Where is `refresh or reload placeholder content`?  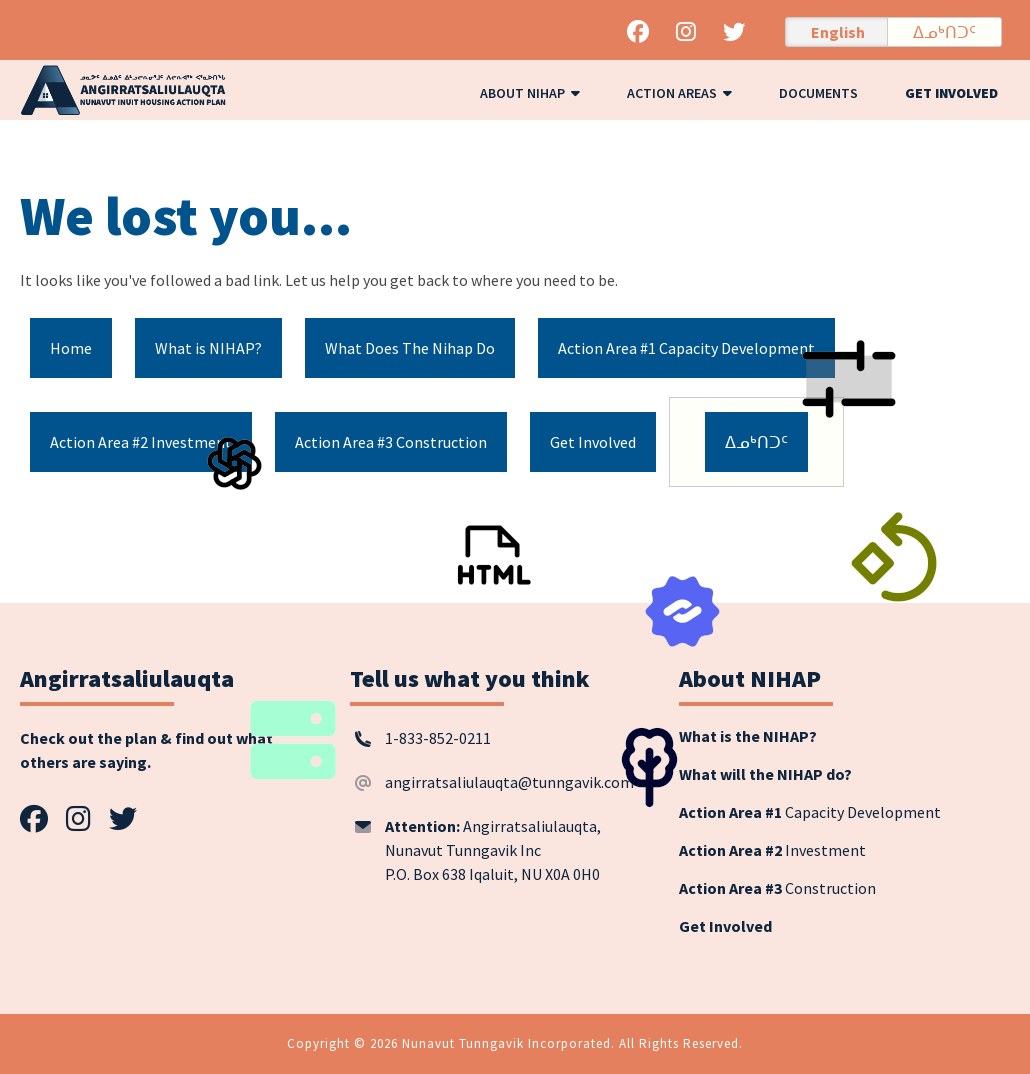 refresh or reload placeholder content is located at coordinates (894, 559).